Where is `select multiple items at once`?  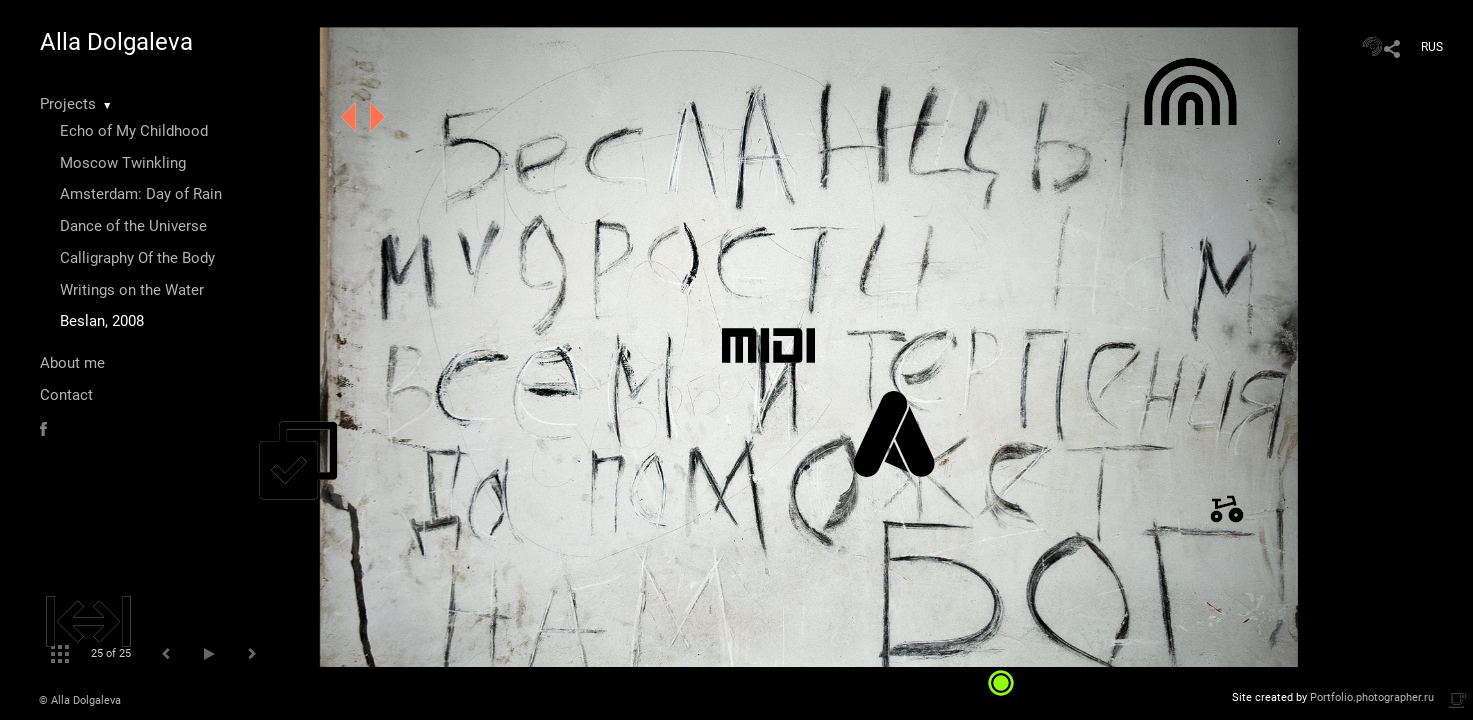 select multiple items at once is located at coordinates (298, 460).